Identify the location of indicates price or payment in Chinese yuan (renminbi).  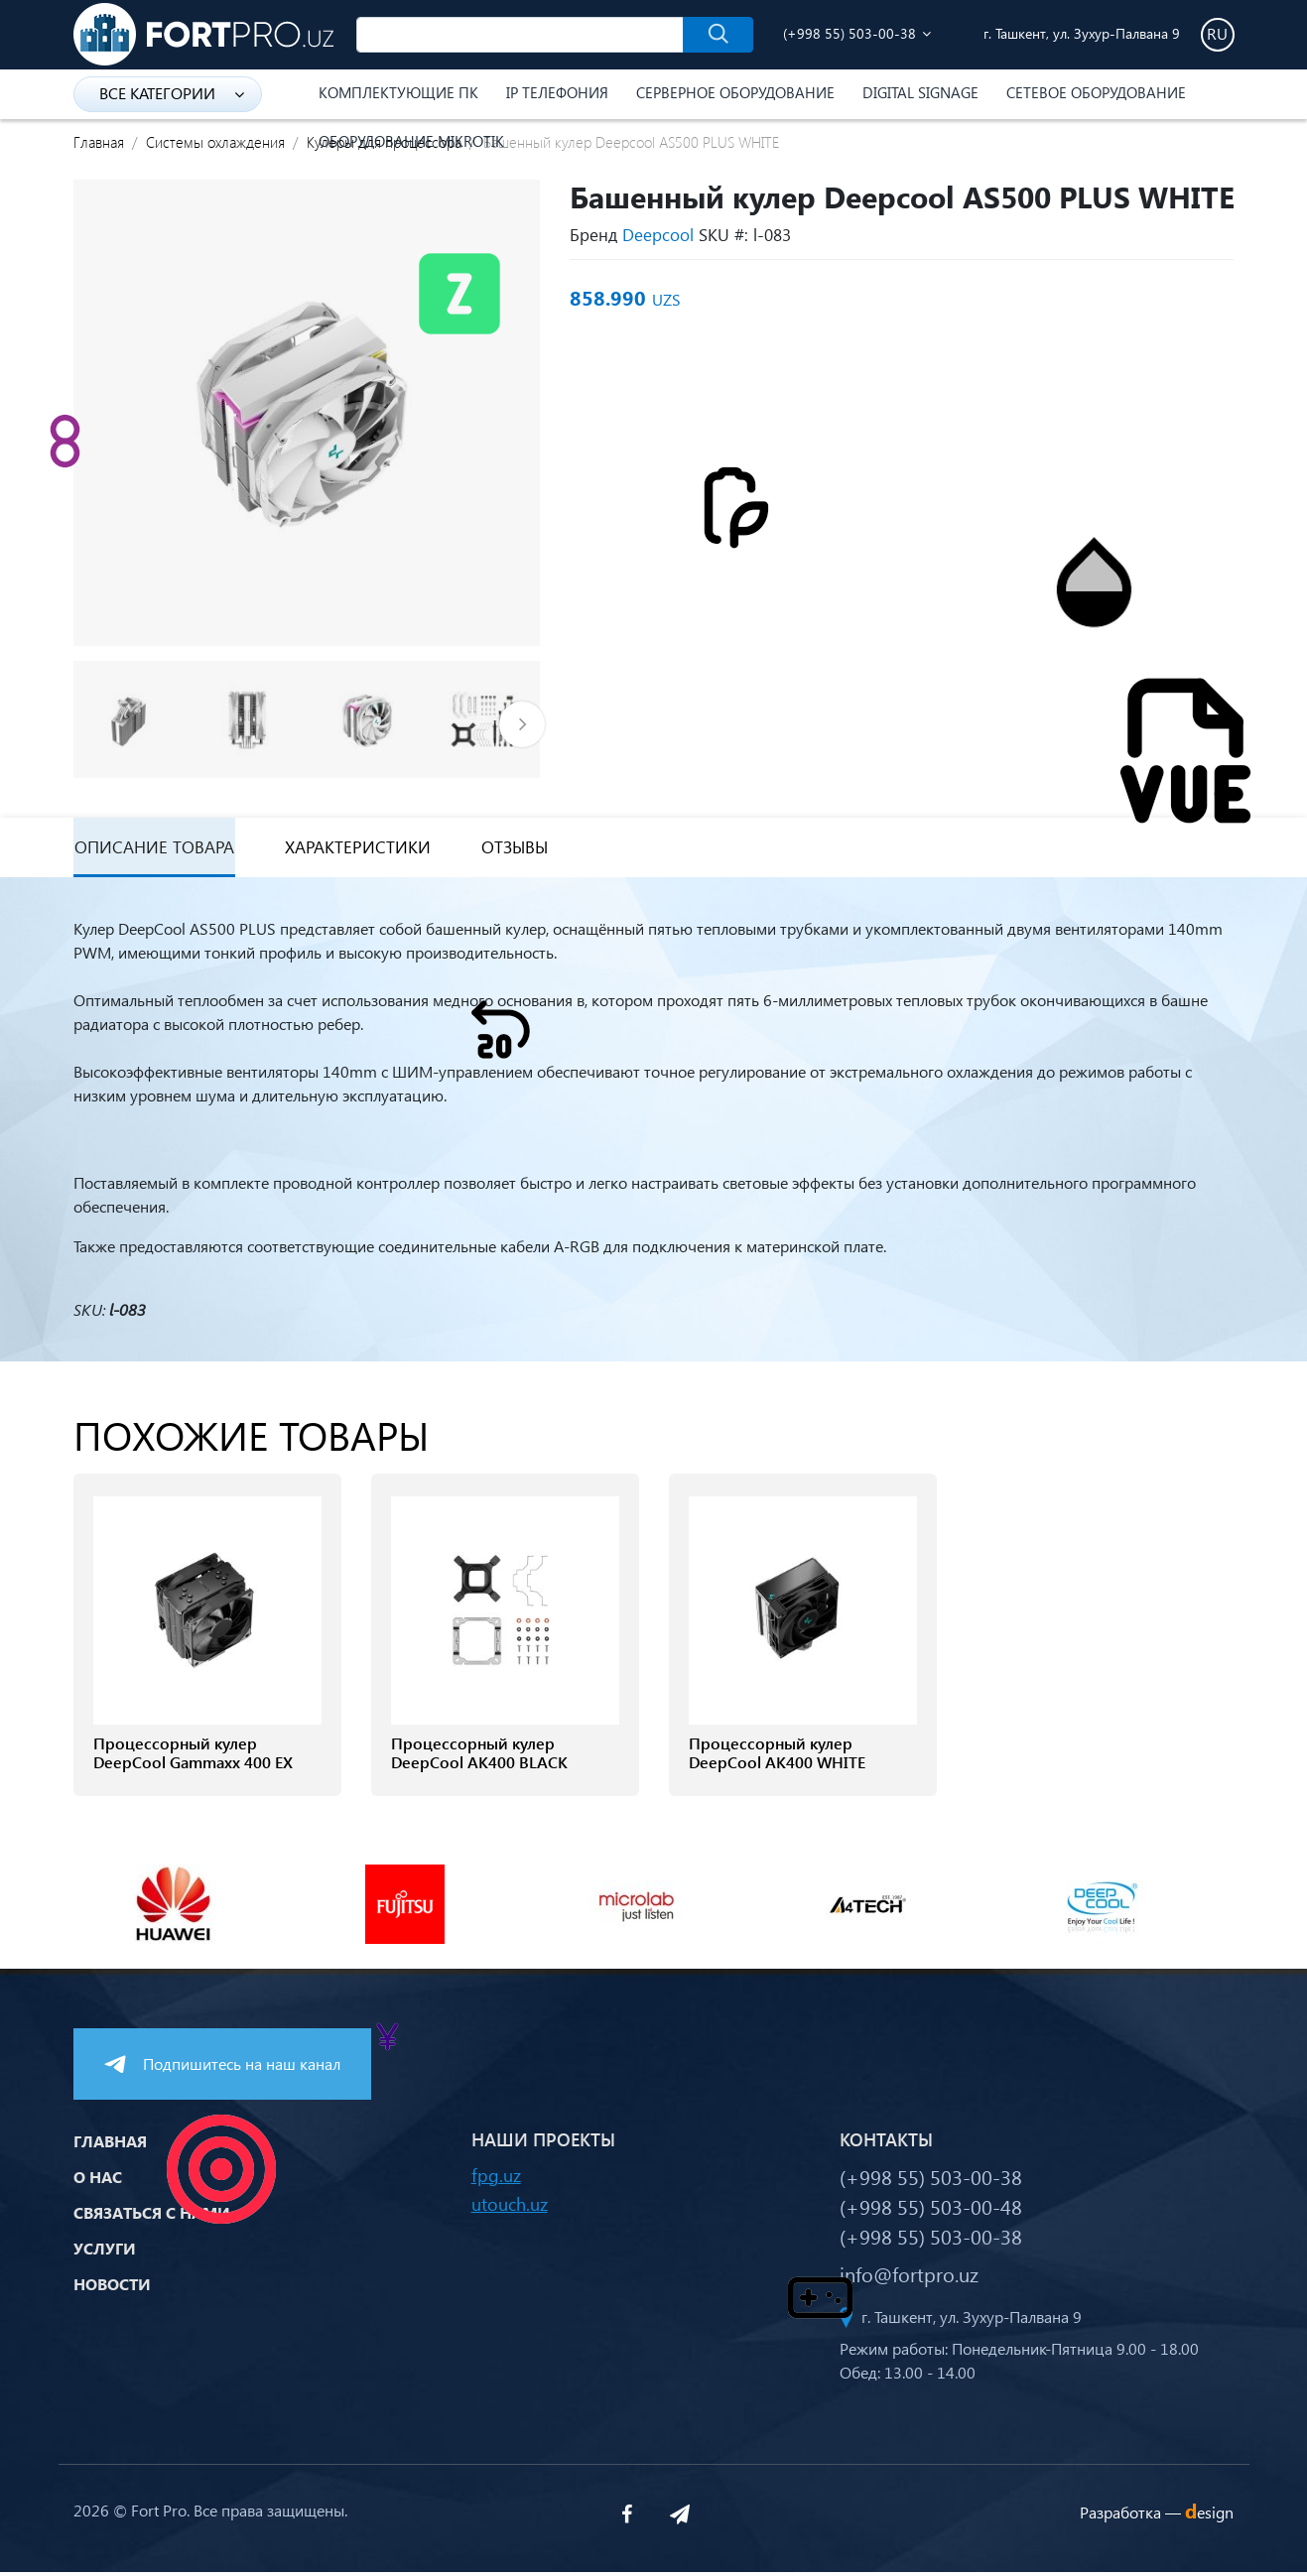
(387, 2036).